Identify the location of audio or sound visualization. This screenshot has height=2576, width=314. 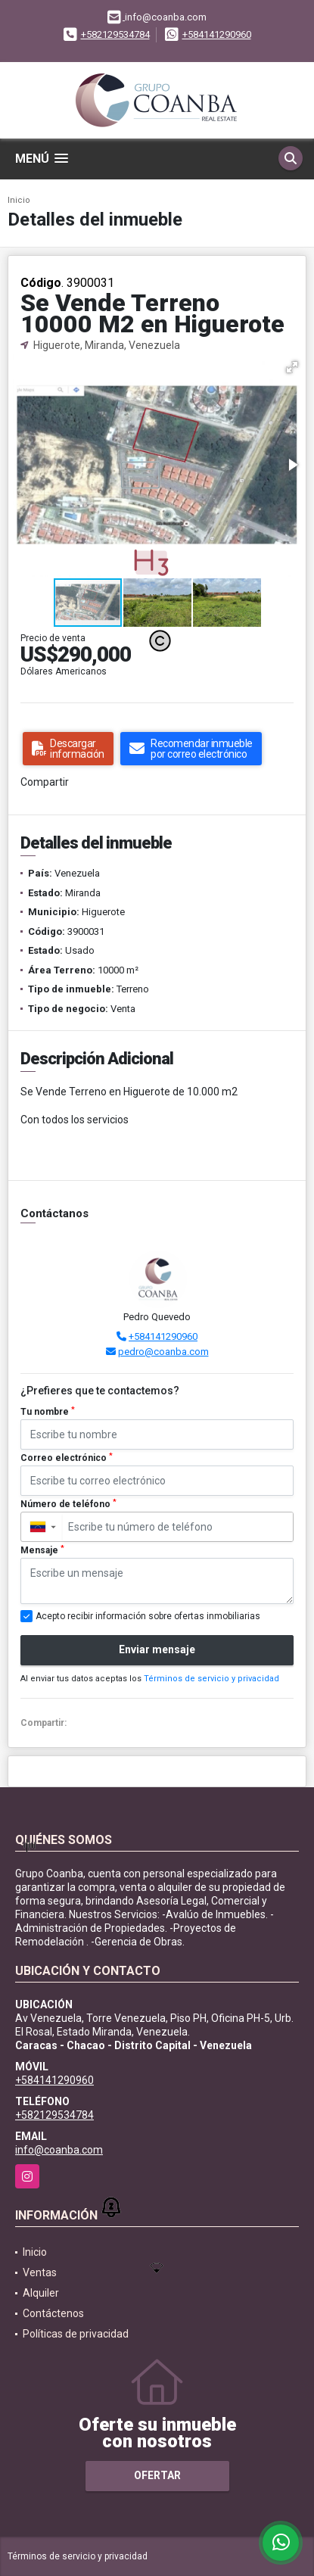
(30, 1846).